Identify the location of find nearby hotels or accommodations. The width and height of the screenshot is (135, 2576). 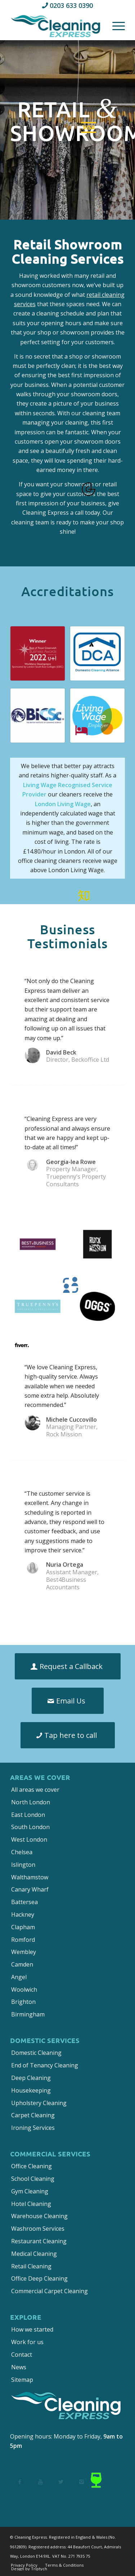
(81, 730).